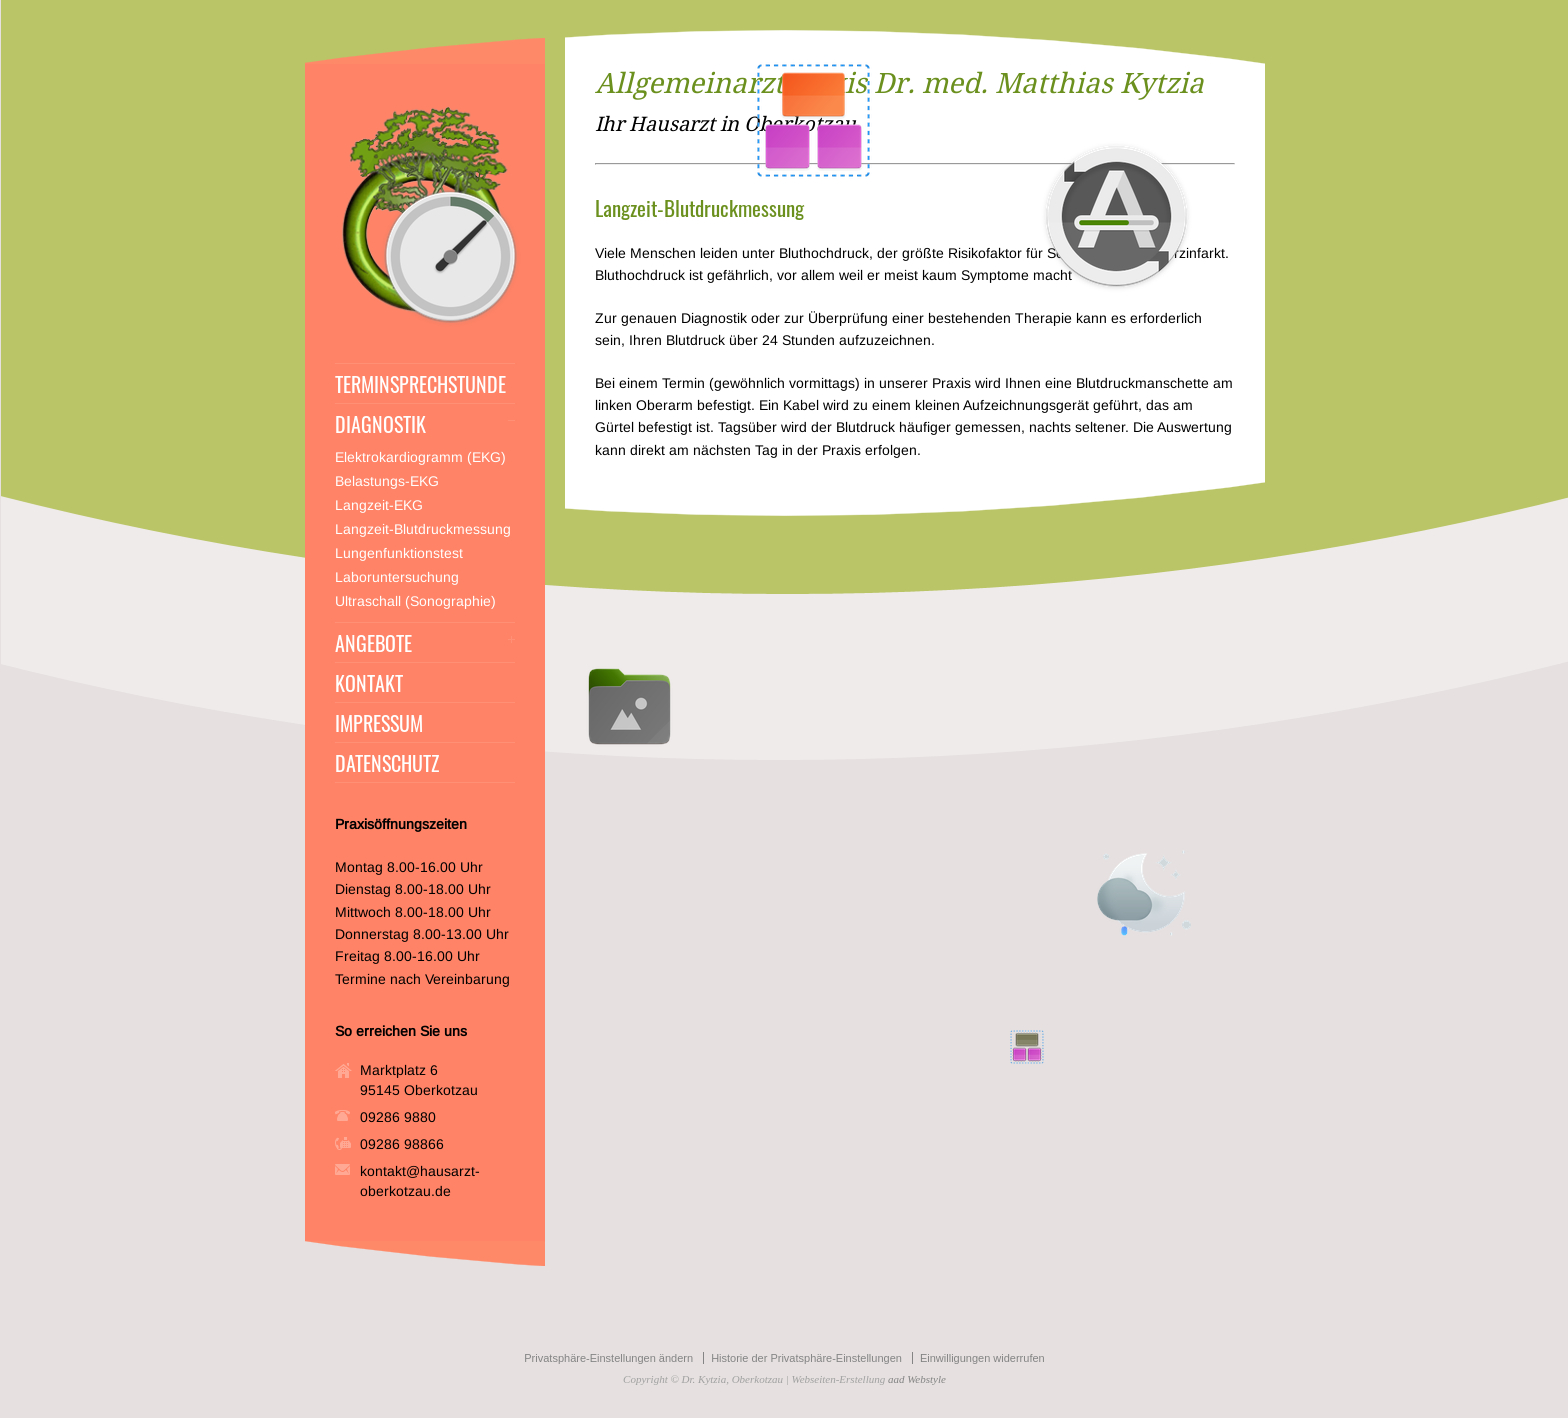 The width and height of the screenshot is (1568, 1418). What do you see at coordinates (629, 706) in the screenshot?
I see `open pictures folder` at bounding box center [629, 706].